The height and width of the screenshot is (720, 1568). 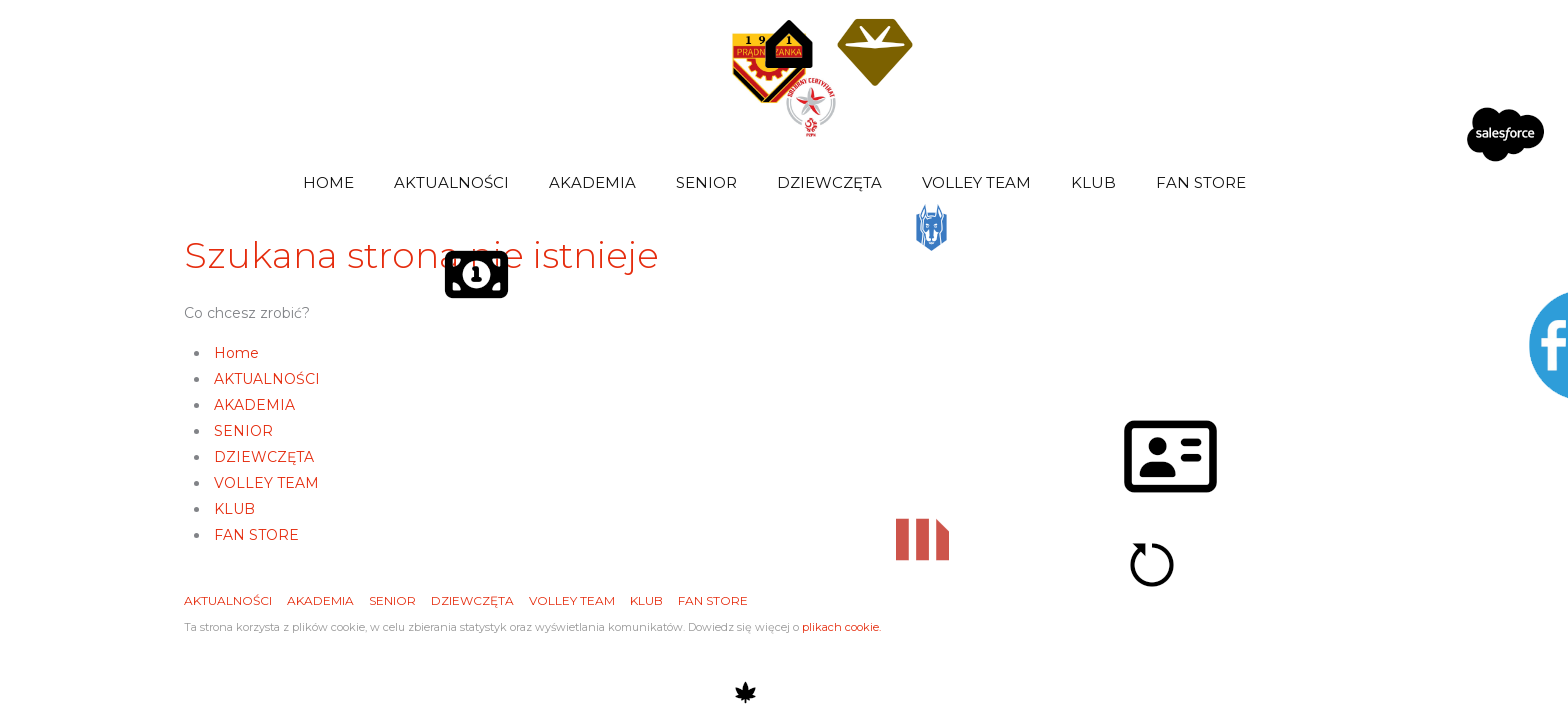 What do you see at coordinates (875, 53) in the screenshot?
I see `indicates premium or valuable content` at bounding box center [875, 53].